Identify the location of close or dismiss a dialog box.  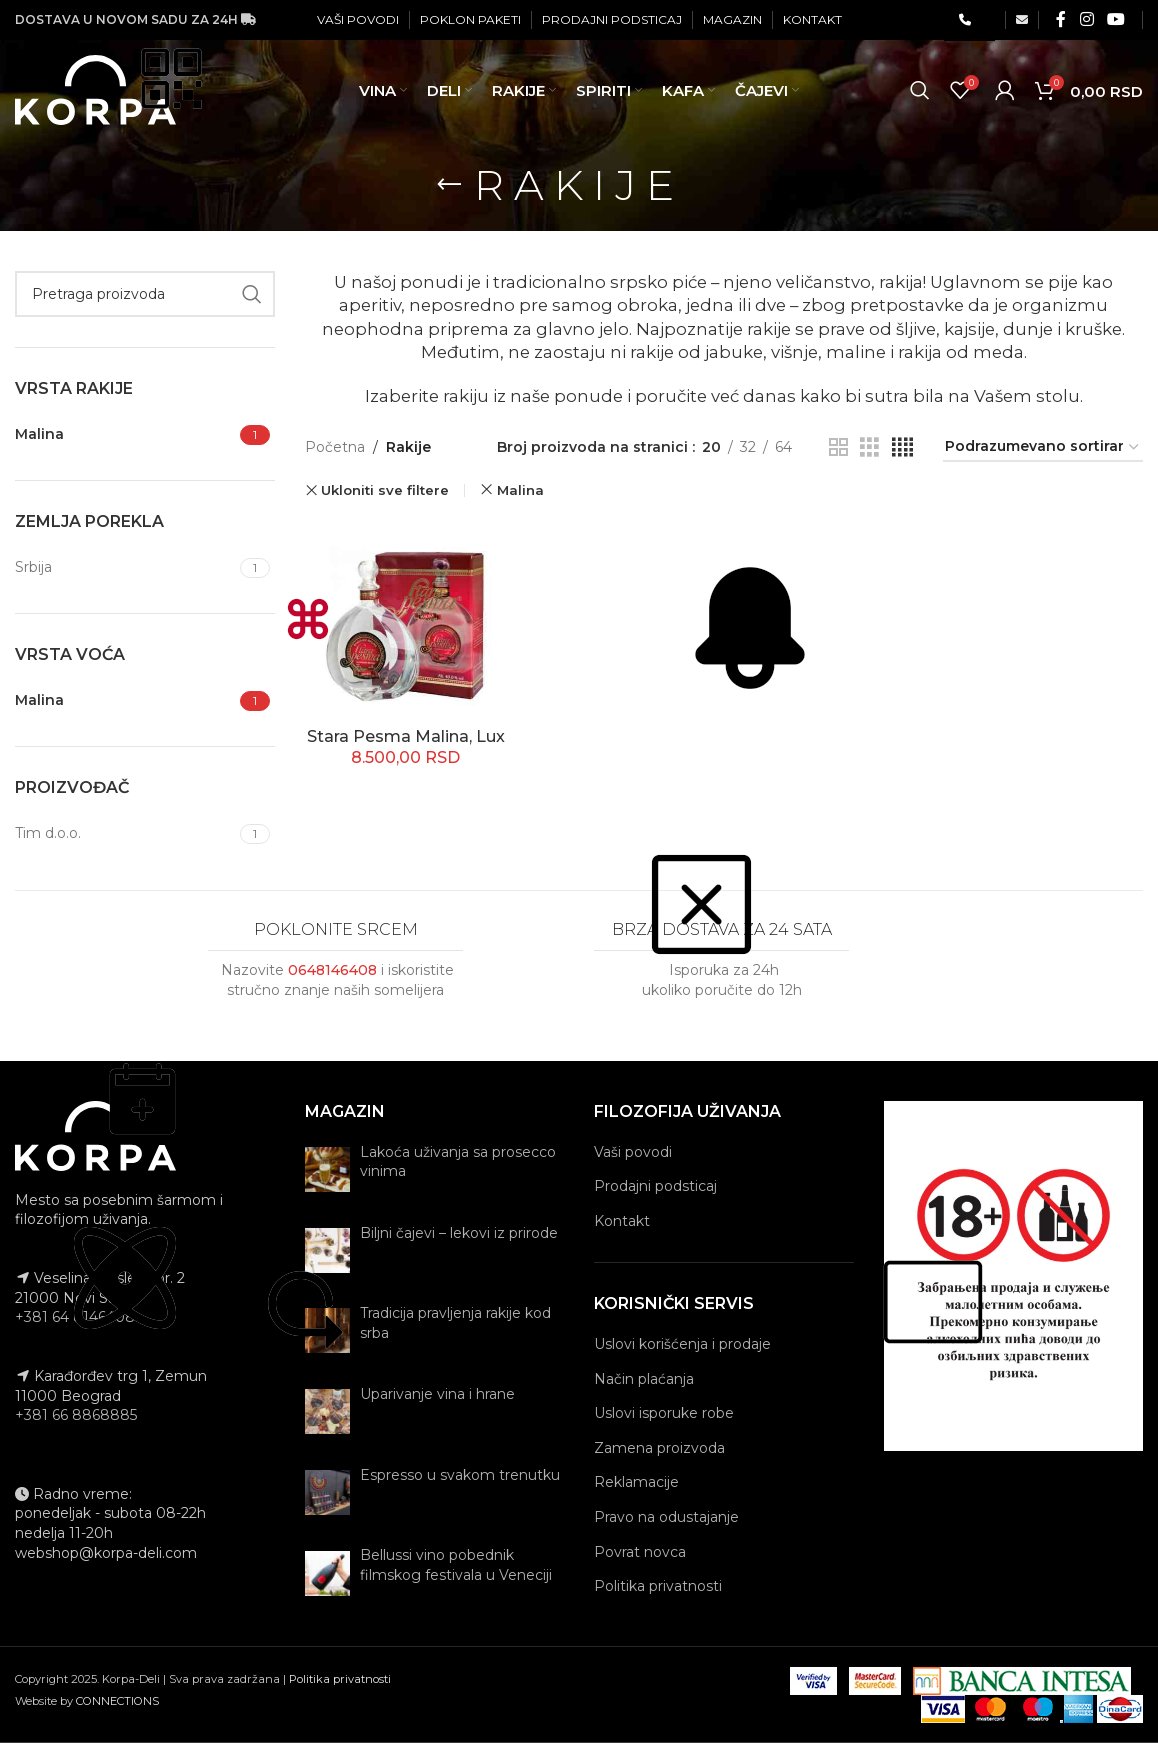
(701, 904).